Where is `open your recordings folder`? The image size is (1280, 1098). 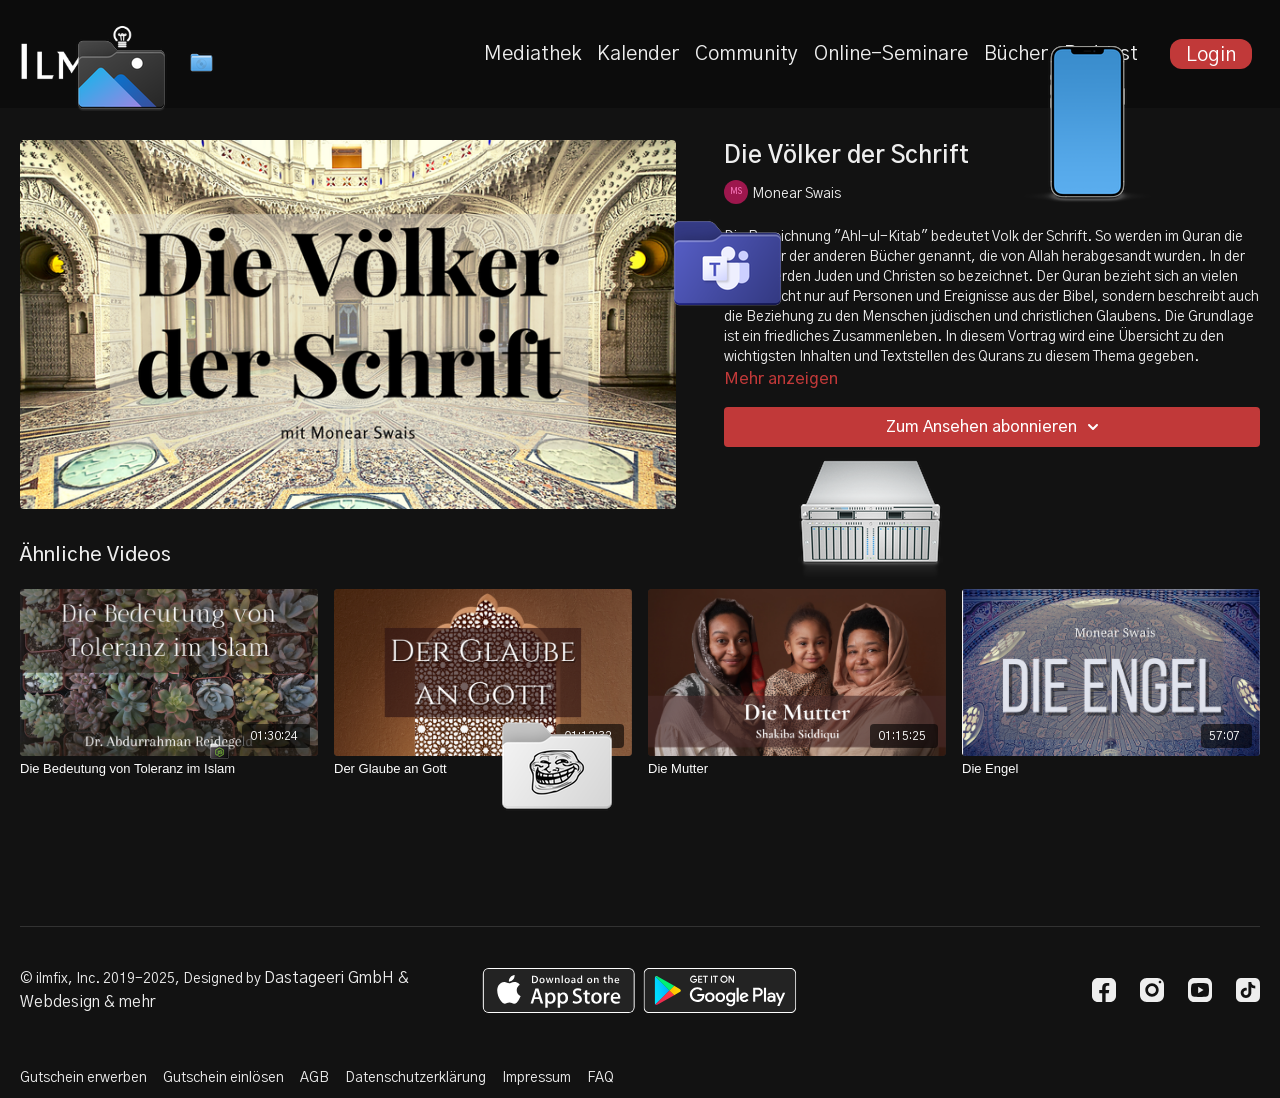
open your recordings folder is located at coordinates (201, 62).